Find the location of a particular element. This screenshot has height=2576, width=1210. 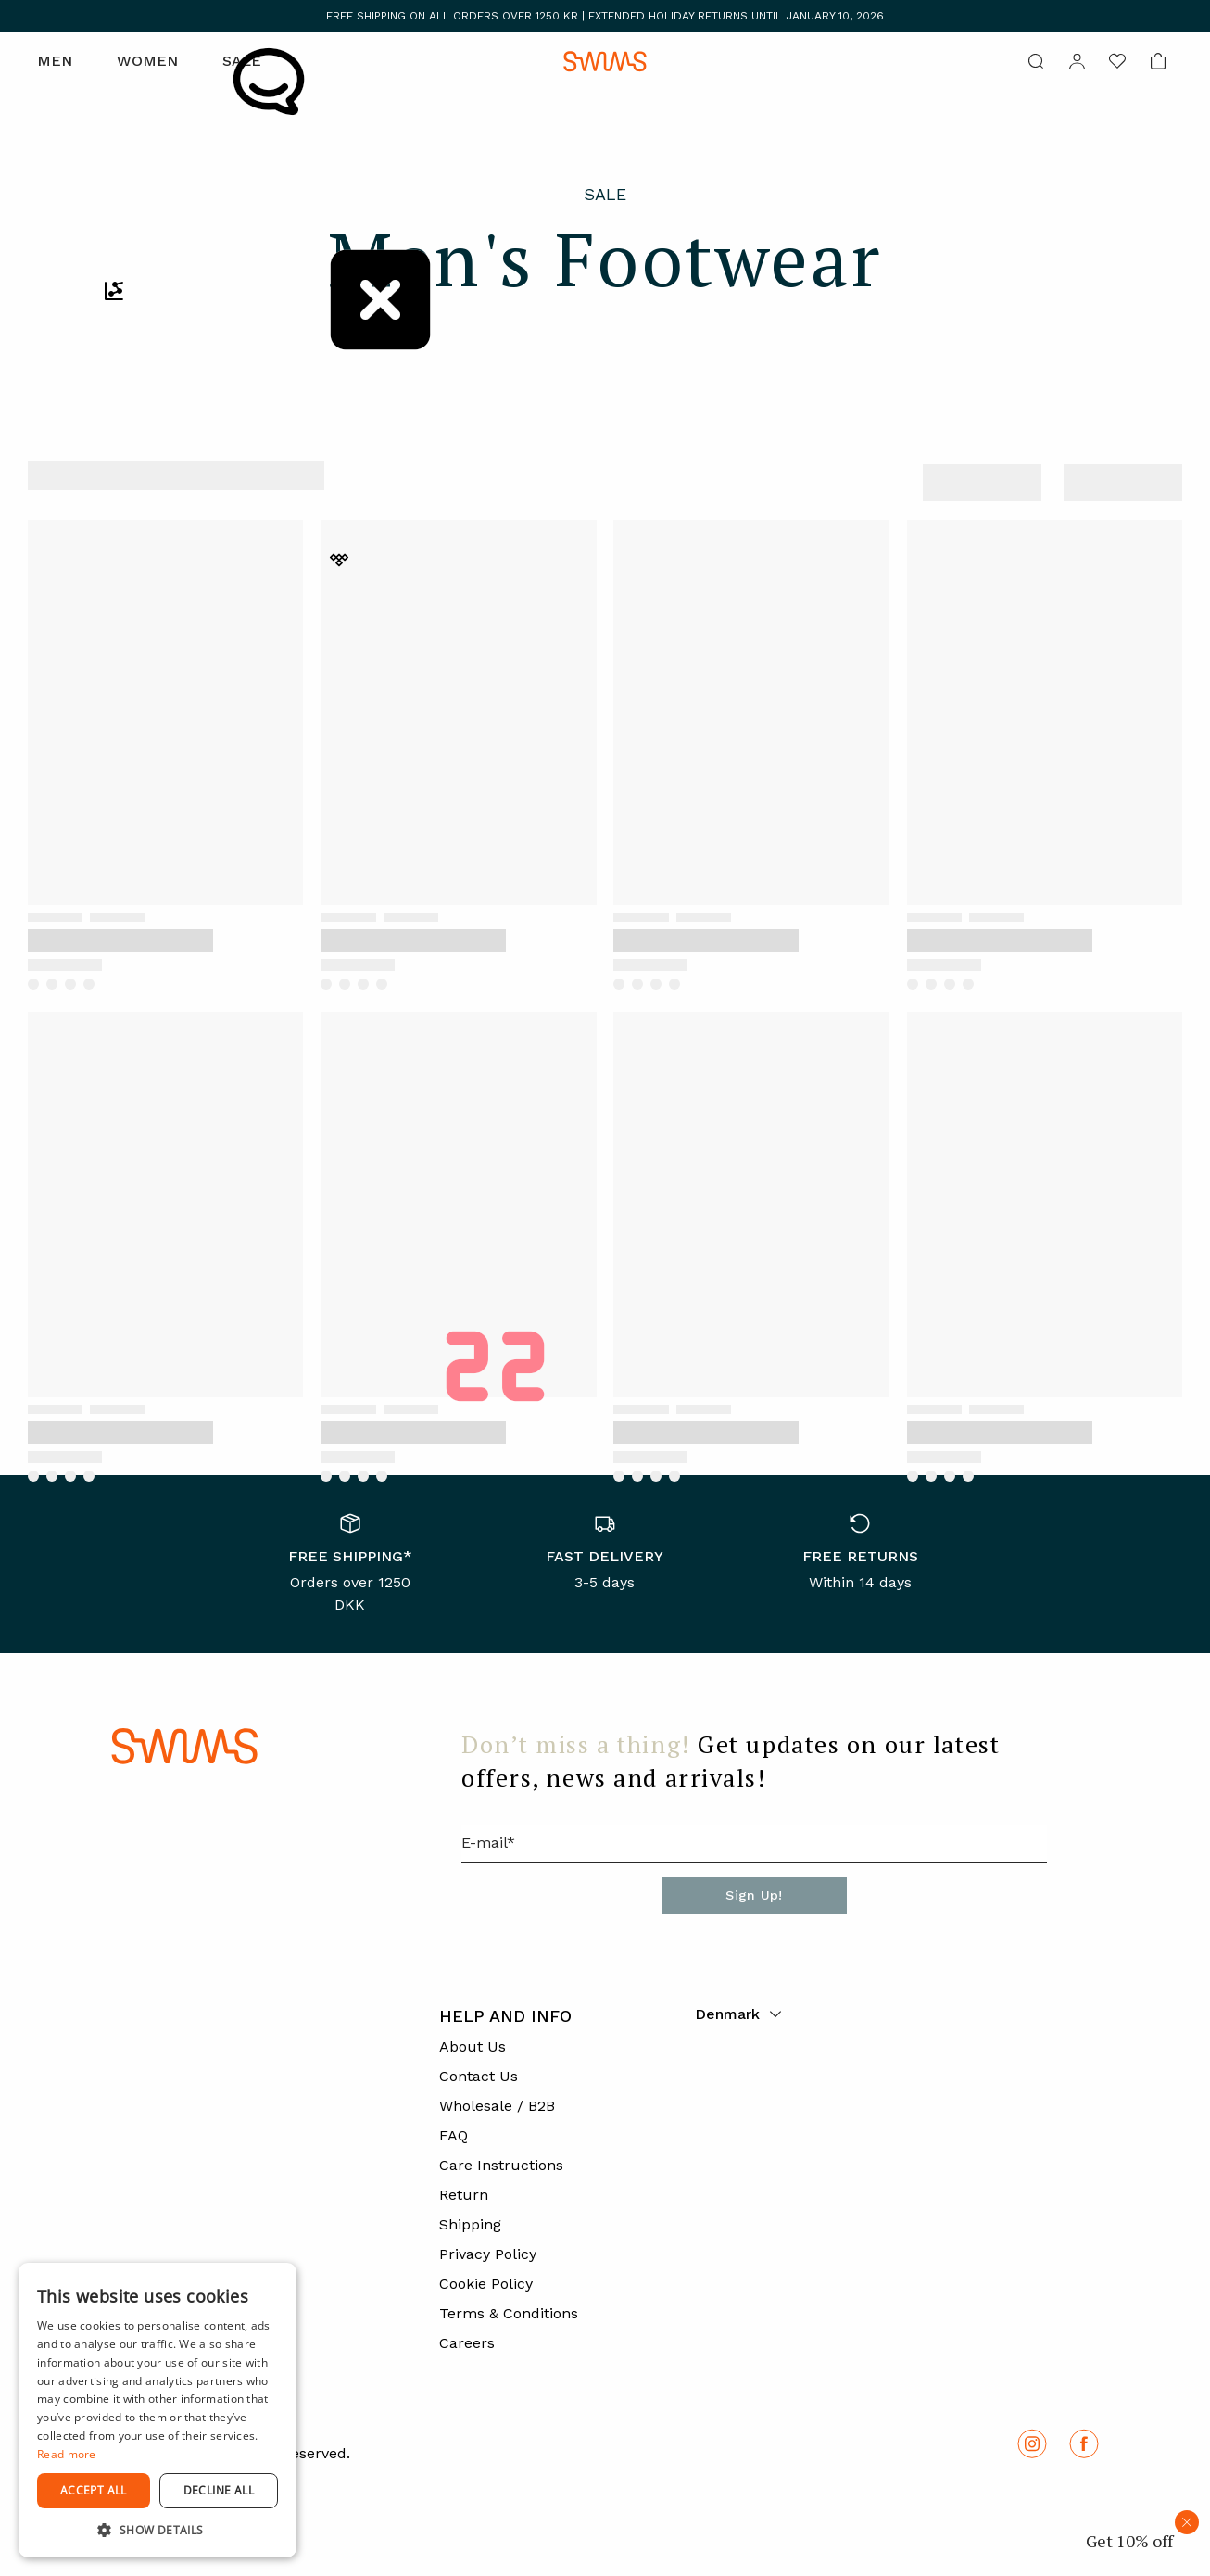

open tidal music streaming app is located at coordinates (339, 560).